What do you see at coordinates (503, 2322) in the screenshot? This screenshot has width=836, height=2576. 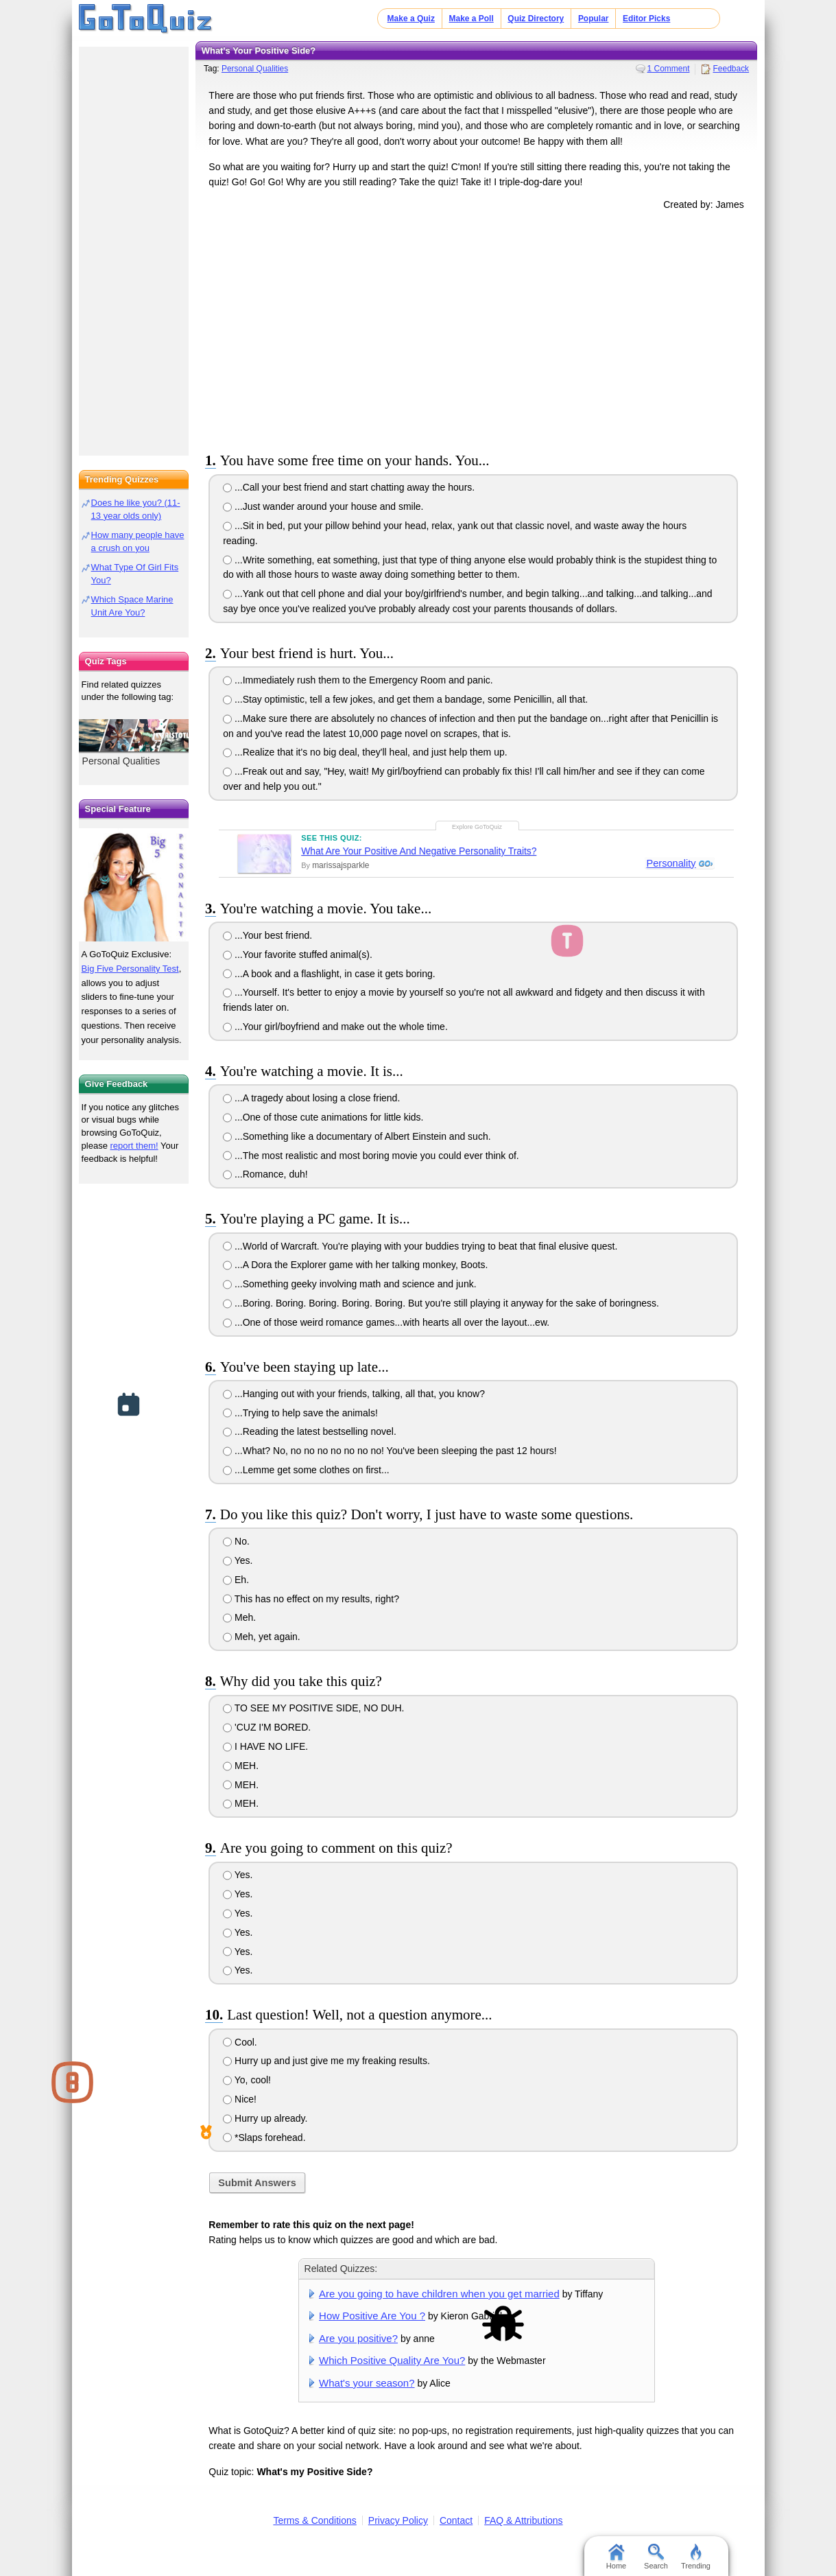 I see `report a bug or issue` at bounding box center [503, 2322].